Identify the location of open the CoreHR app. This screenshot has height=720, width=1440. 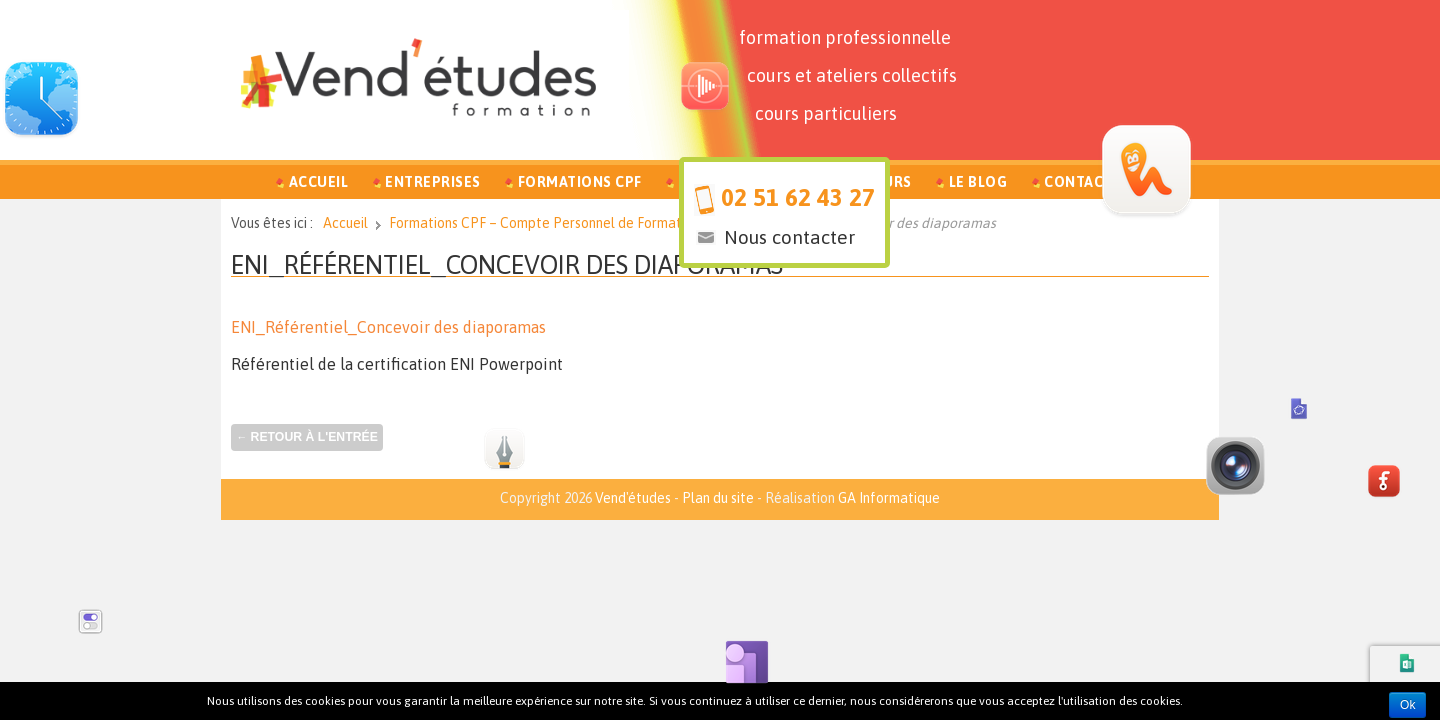
(747, 662).